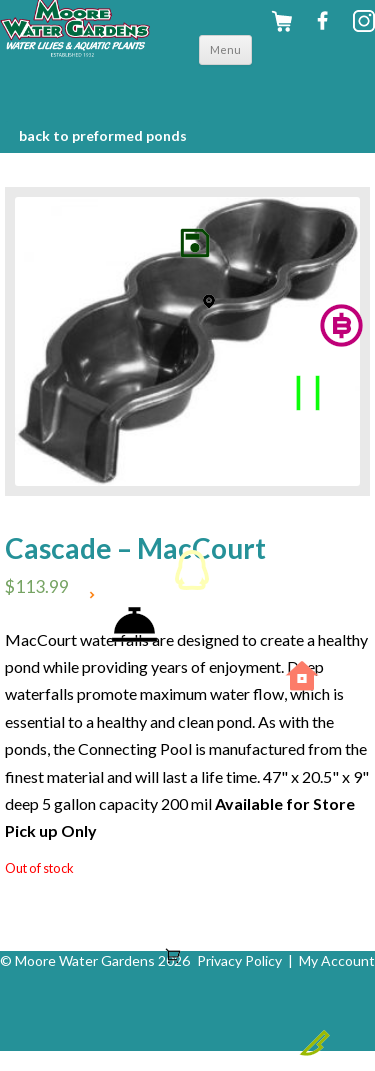 The height and width of the screenshot is (1071, 375). I want to click on slice or cut selected elements, so click(315, 1043).